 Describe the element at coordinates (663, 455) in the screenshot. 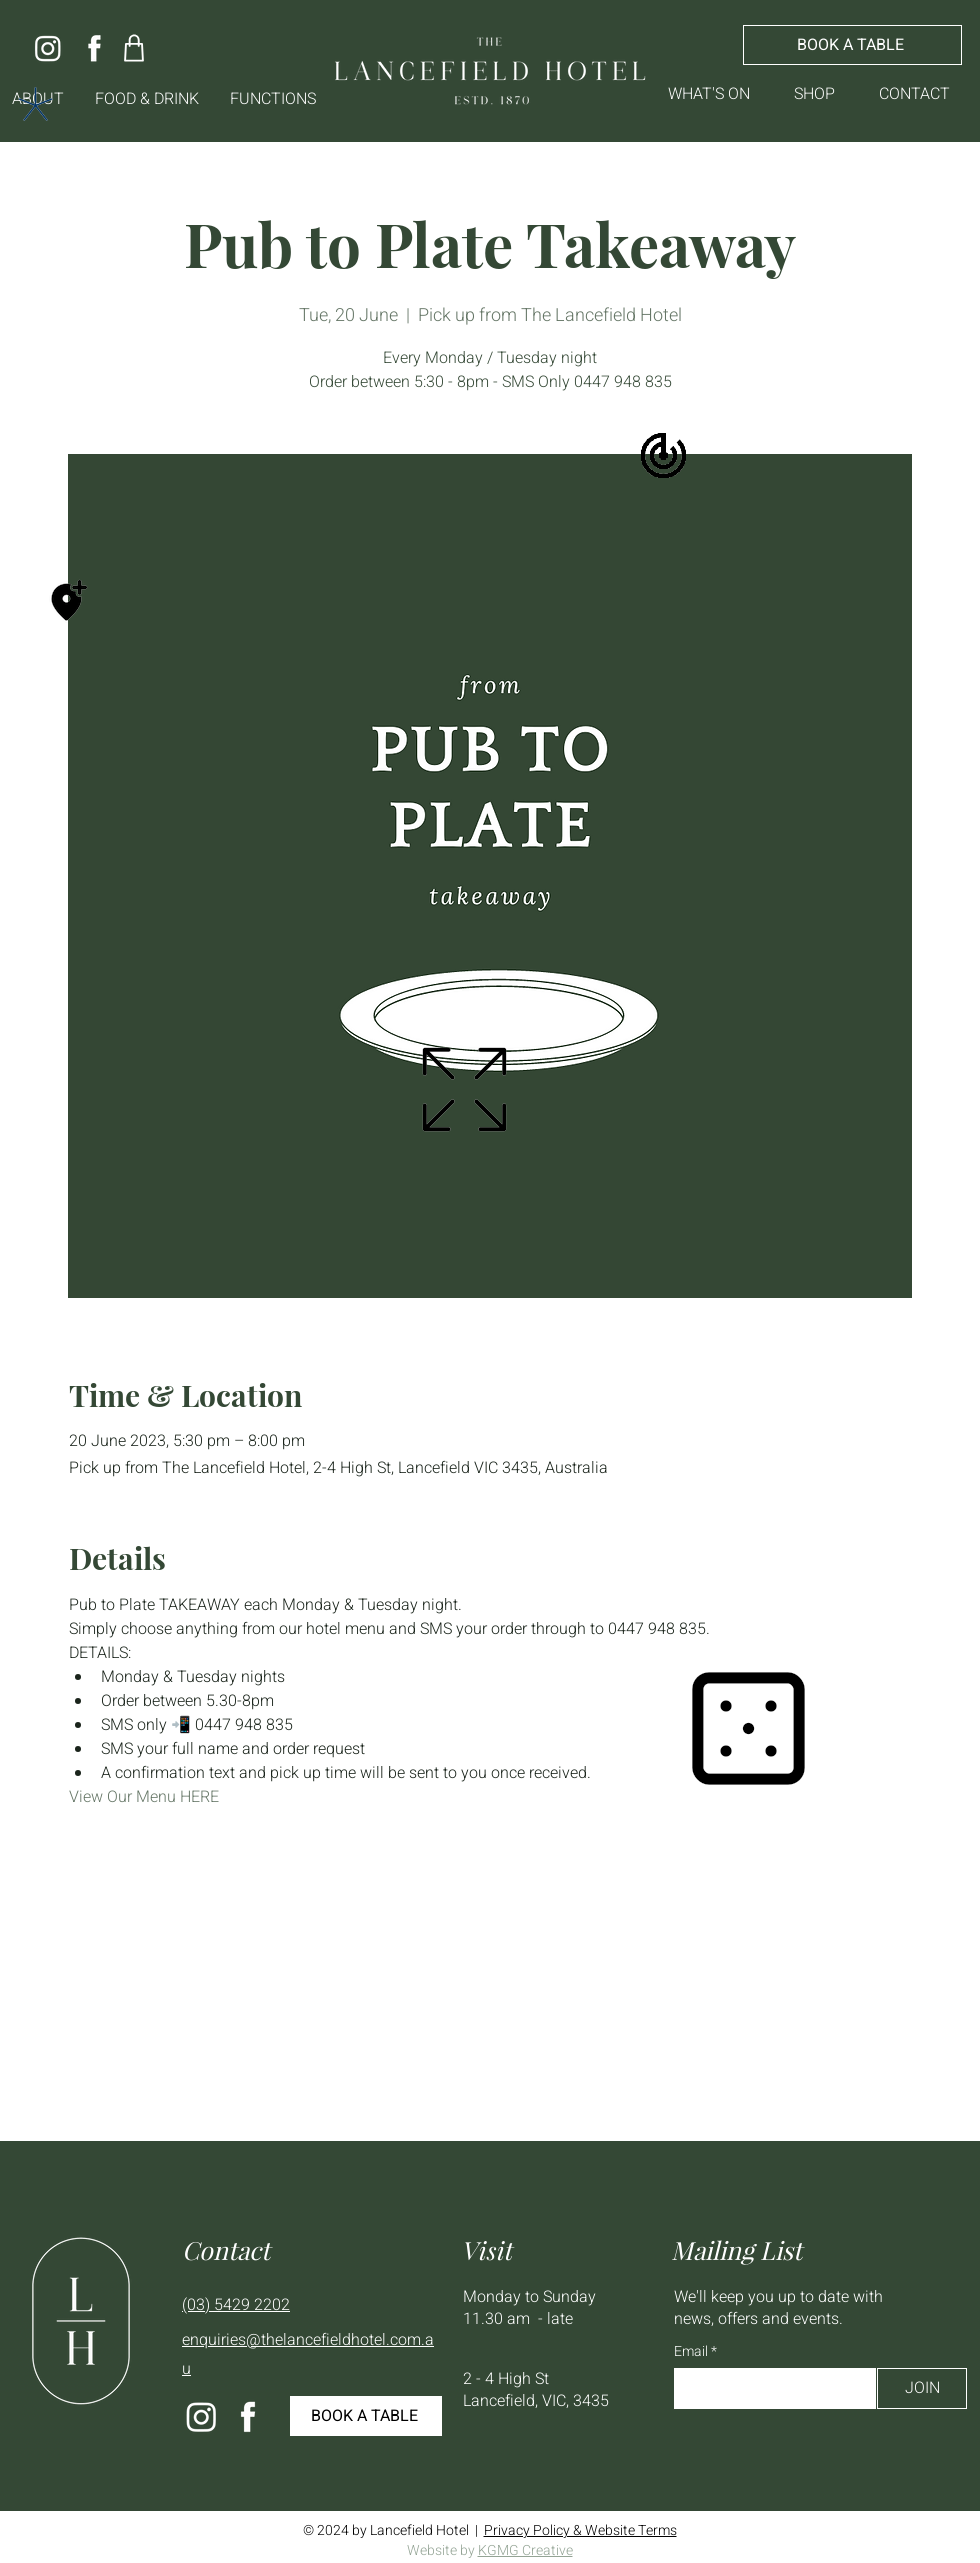

I see `track changes or revisions in a document` at that location.